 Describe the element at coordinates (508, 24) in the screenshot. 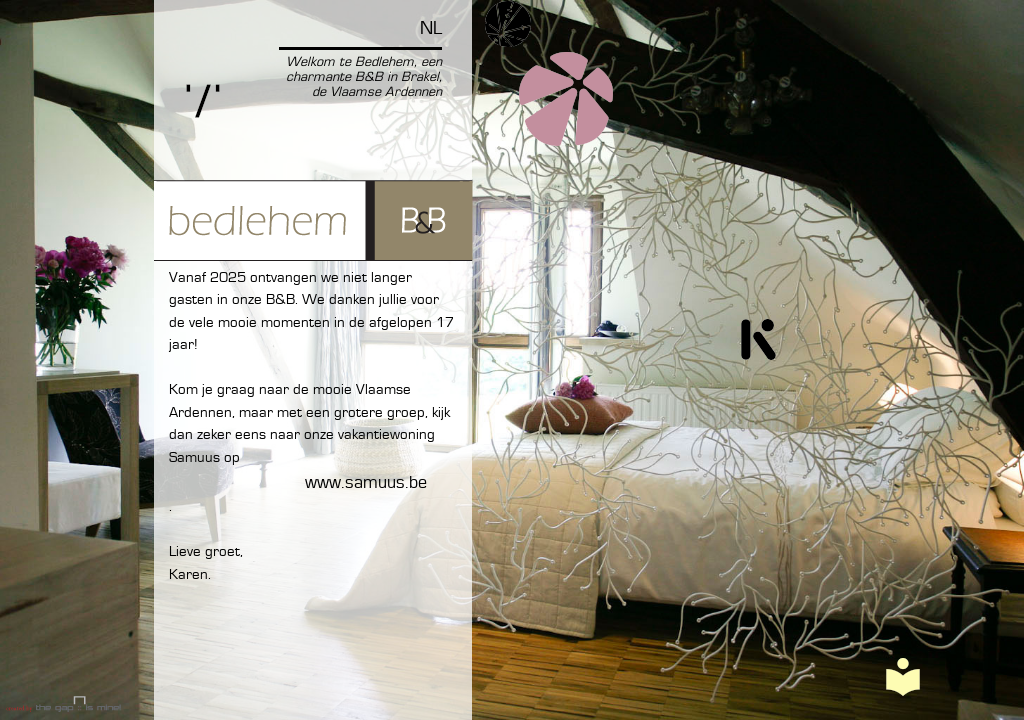

I see `visit the Ex Ordo website or platform` at that location.